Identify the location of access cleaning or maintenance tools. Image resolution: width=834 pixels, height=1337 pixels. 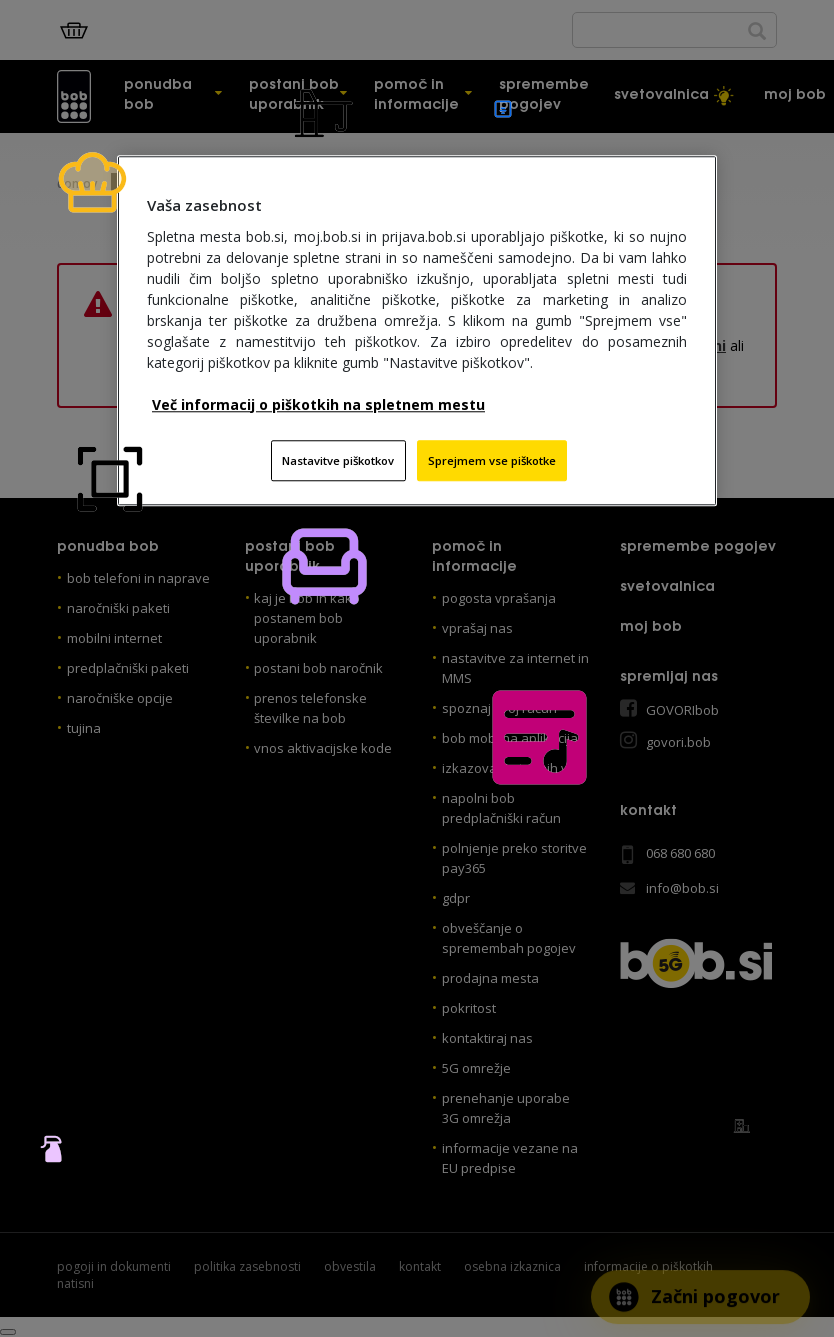
(52, 1149).